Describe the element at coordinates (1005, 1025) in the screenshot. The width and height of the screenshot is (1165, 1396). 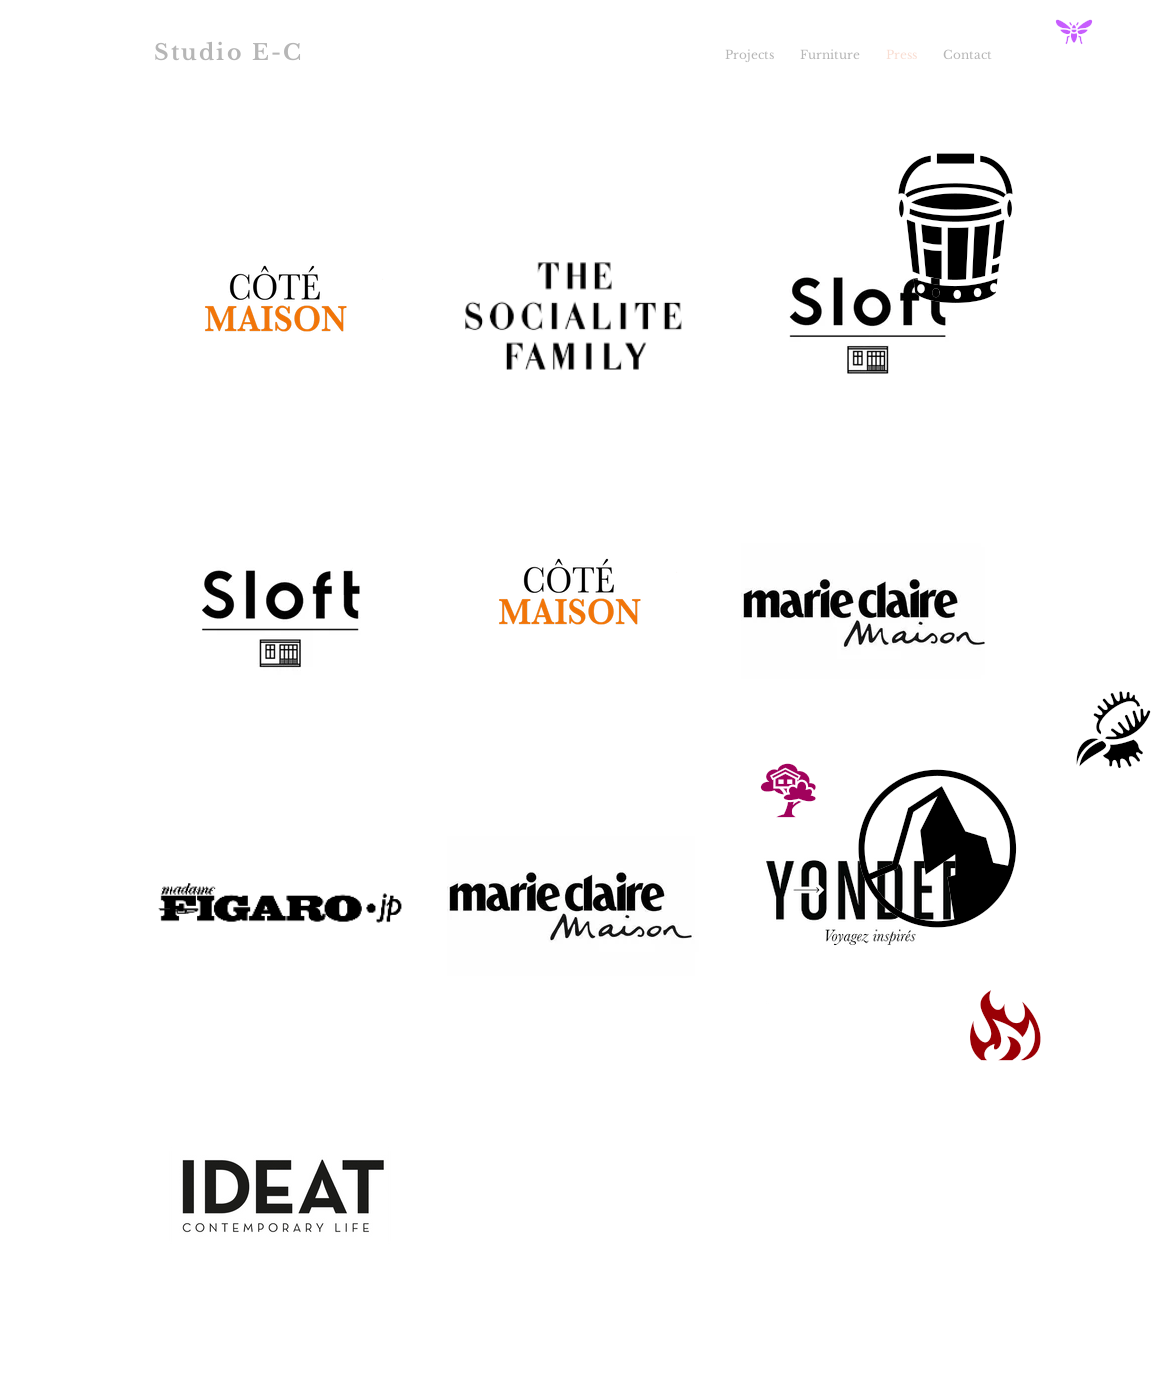
I see `indicates a hot or trending item` at that location.